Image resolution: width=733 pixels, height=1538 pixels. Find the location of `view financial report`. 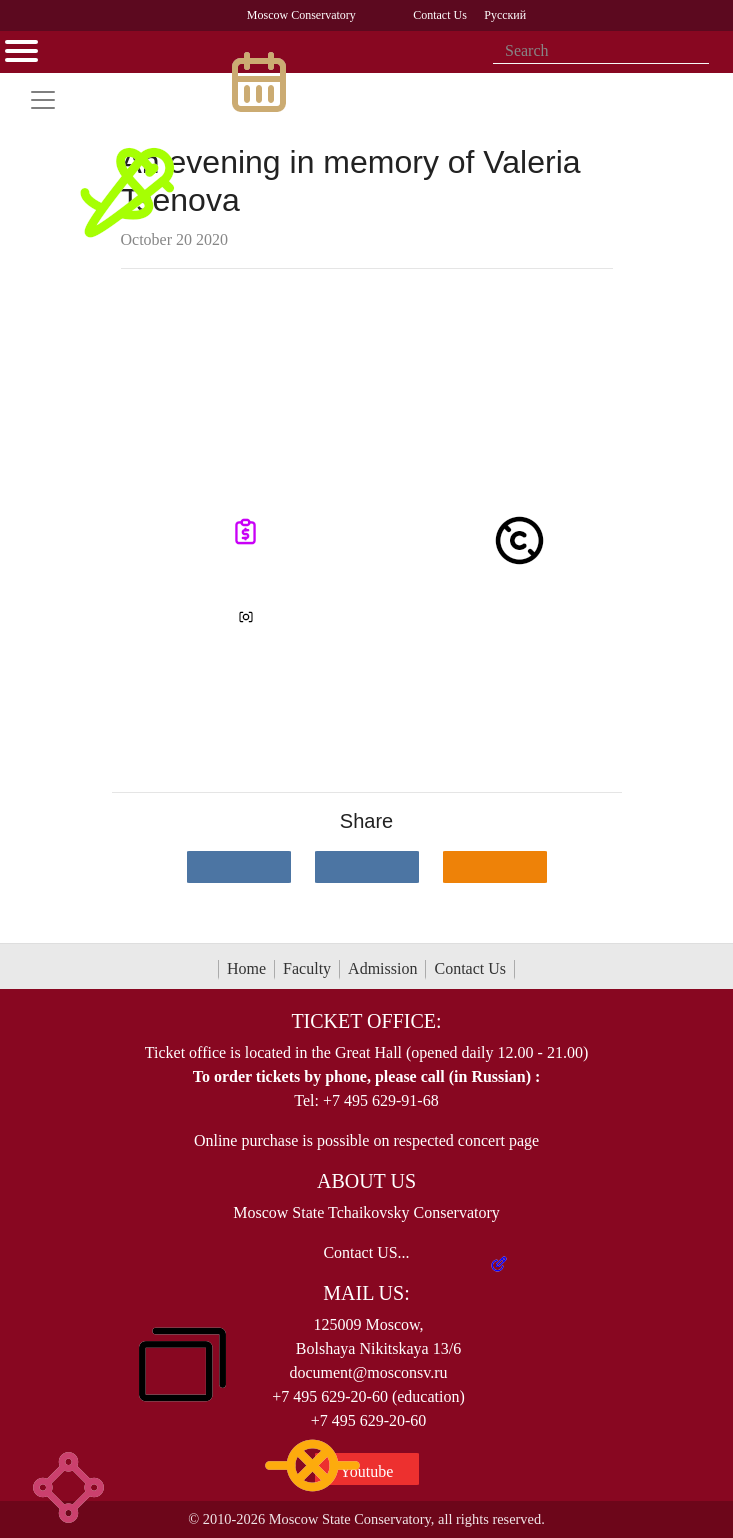

view financial report is located at coordinates (245, 531).